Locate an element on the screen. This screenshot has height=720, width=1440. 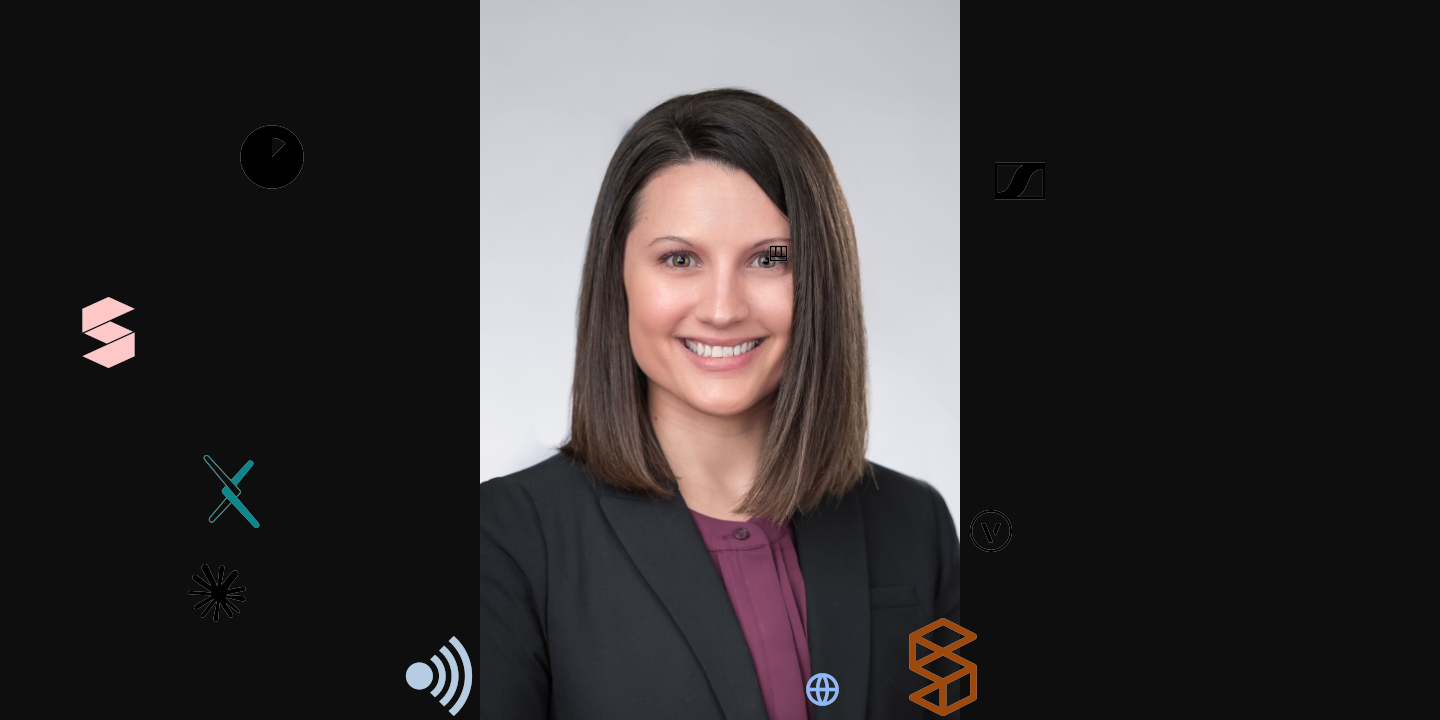
open the Claude AI assistant app is located at coordinates (217, 593).